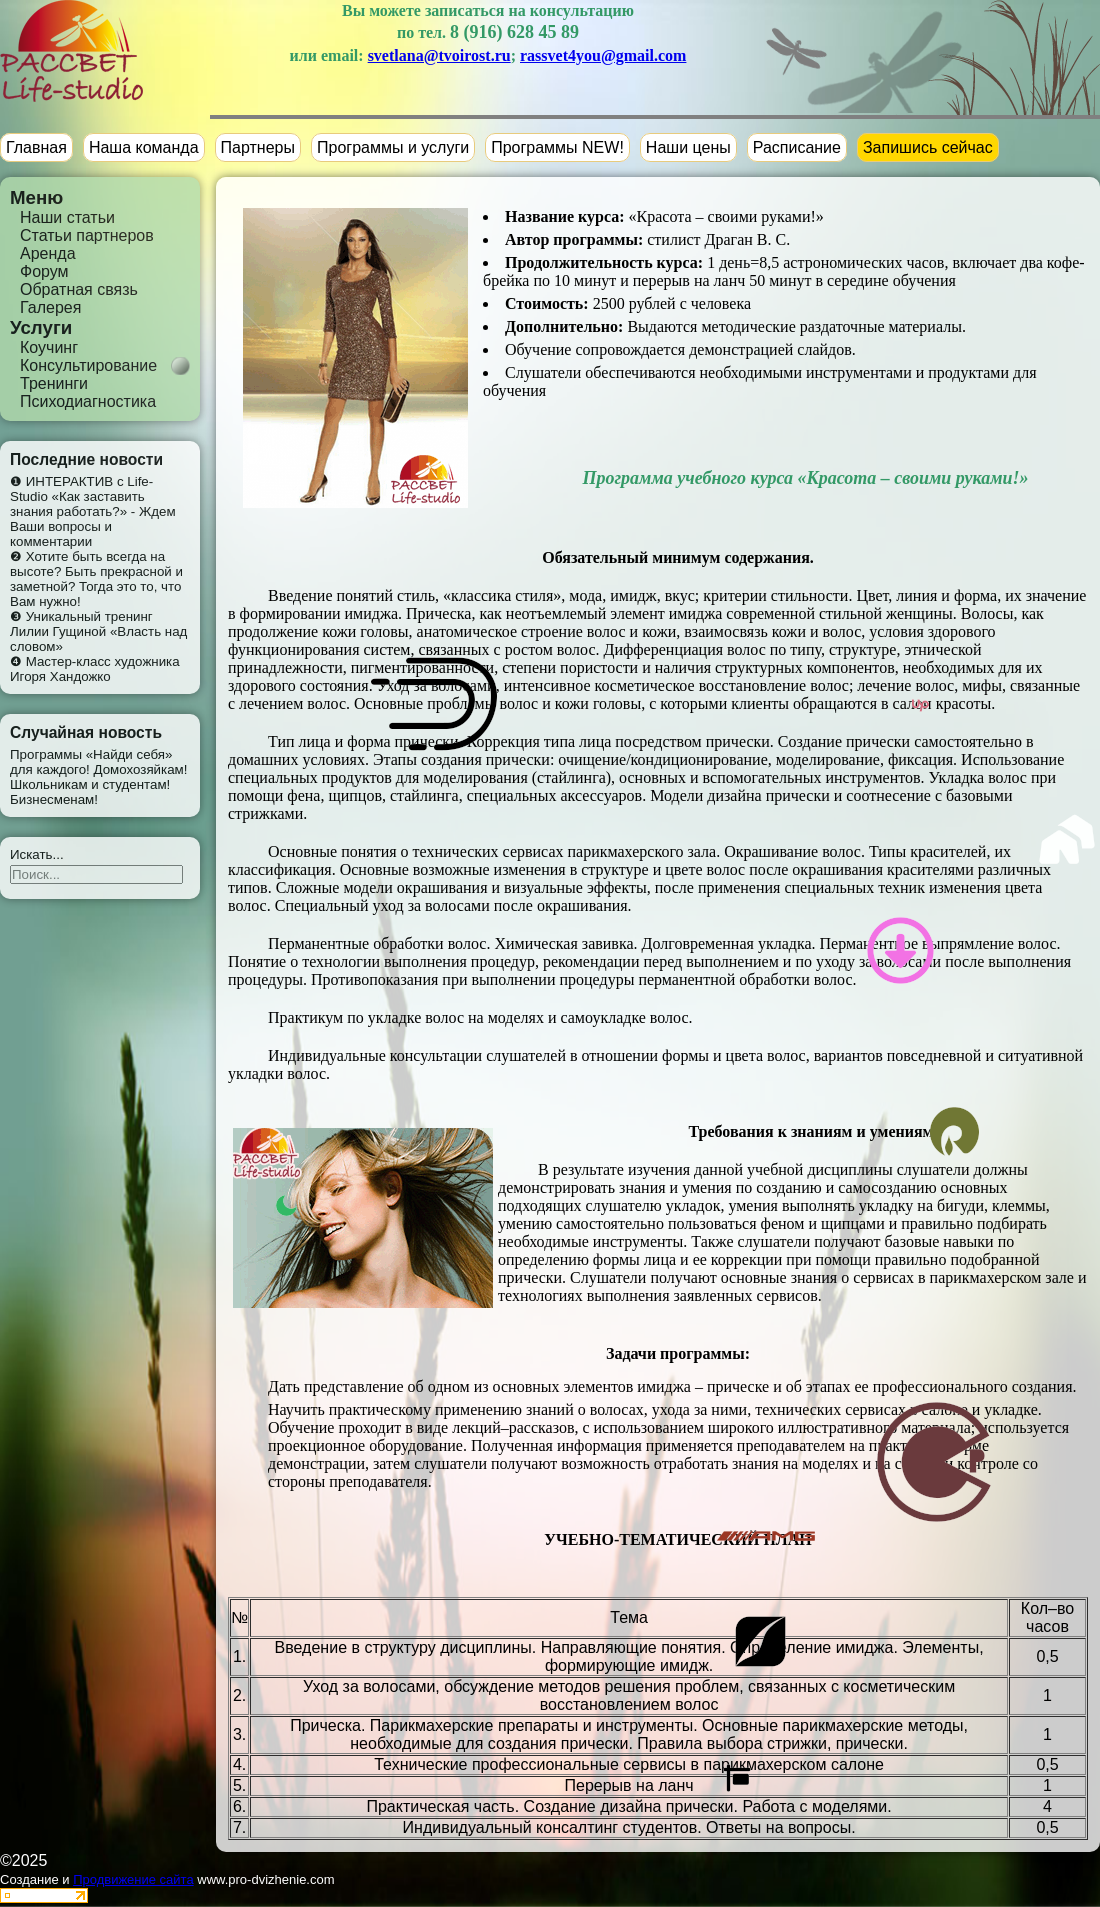 The height and width of the screenshot is (1907, 1100). Describe the element at coordinates (954, 1131) in the screenshot. I see `reliance industries limited company logo` at that location.